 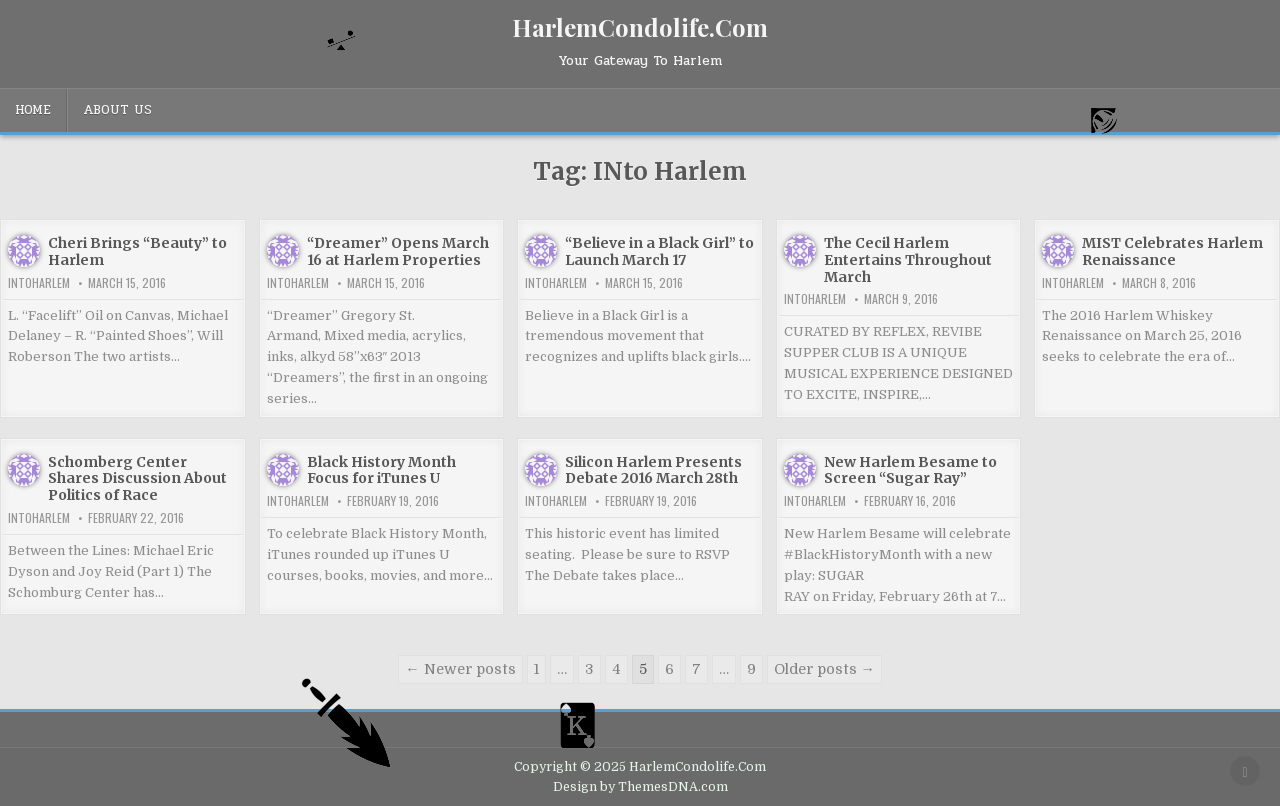 I want to click on activate voice command or shout ability, so click(x=1104, y=121).